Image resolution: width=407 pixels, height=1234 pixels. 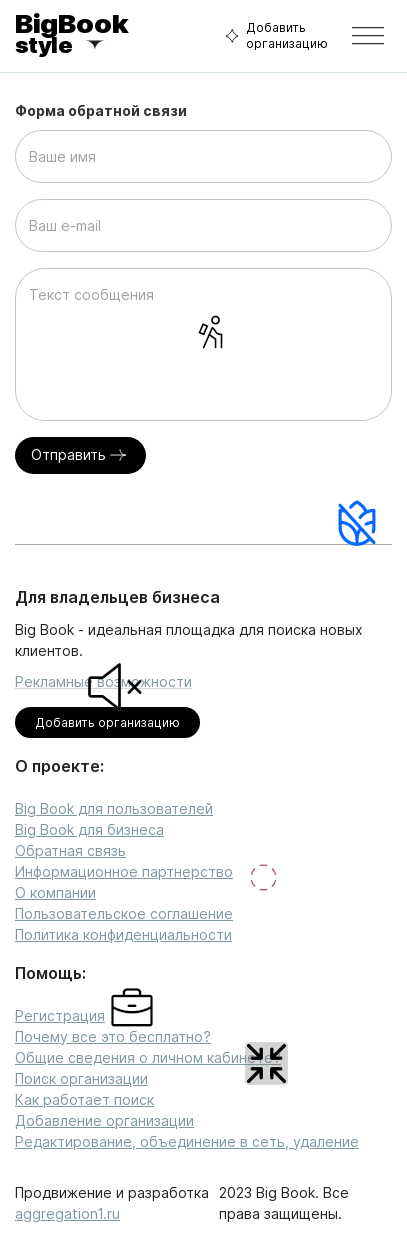 What do you see at coordinates (112, 687) in the screenshot?
I see `mute audio or sound` at bounding box center [112, 687].